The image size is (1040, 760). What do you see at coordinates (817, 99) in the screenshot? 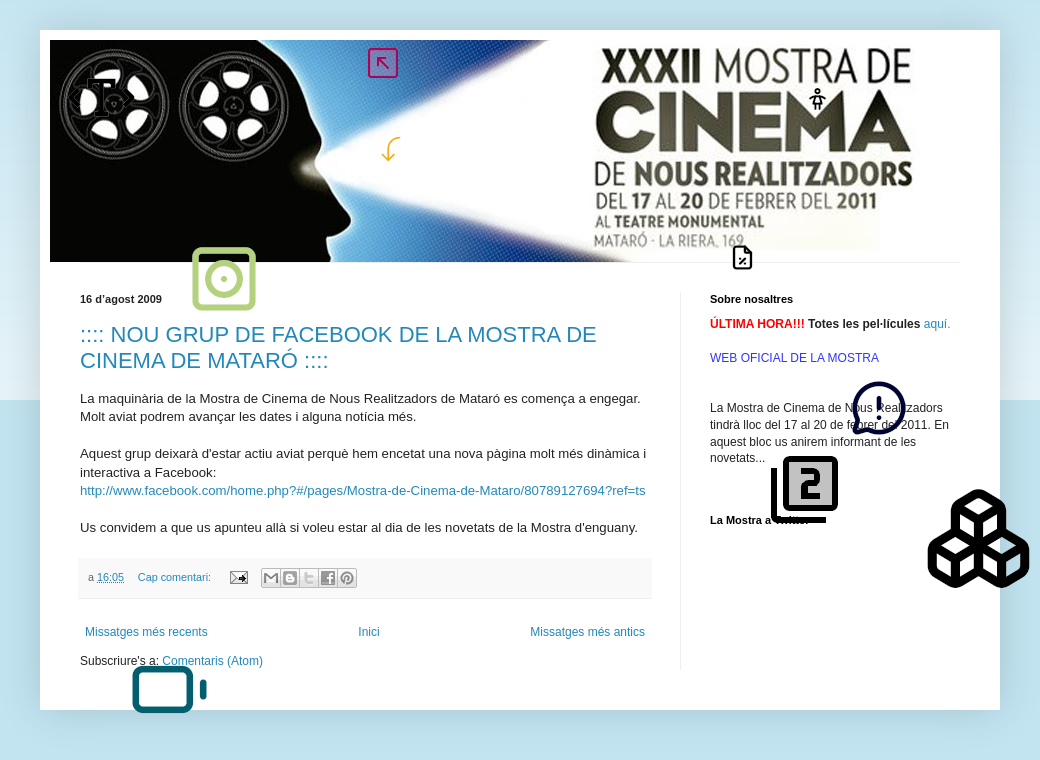
I see `indicates women's restroom` at bounding box center [817, 99].